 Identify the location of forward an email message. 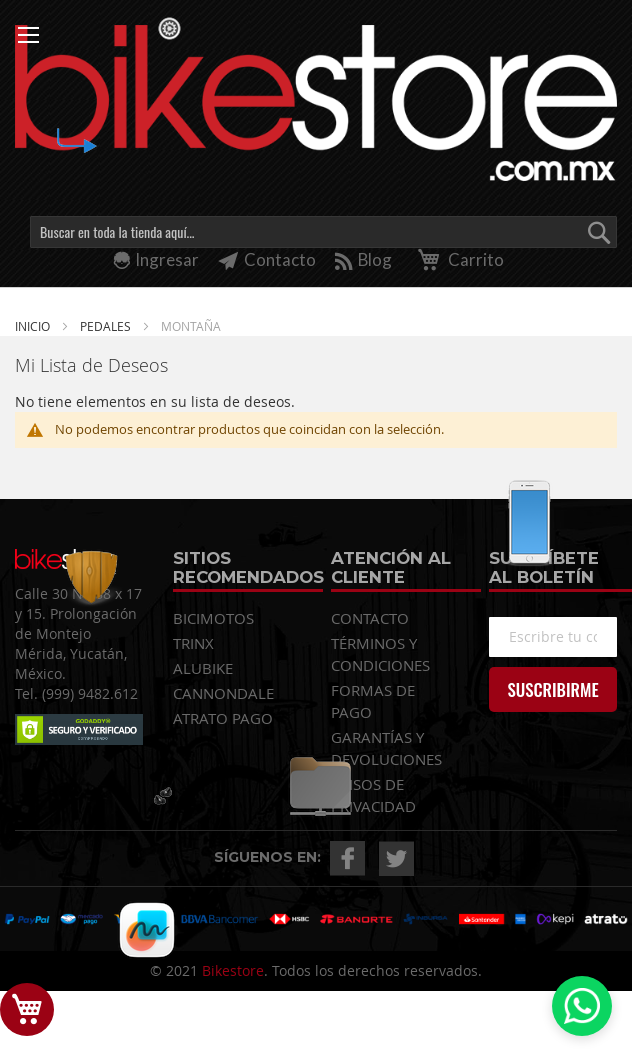
(77, 140).